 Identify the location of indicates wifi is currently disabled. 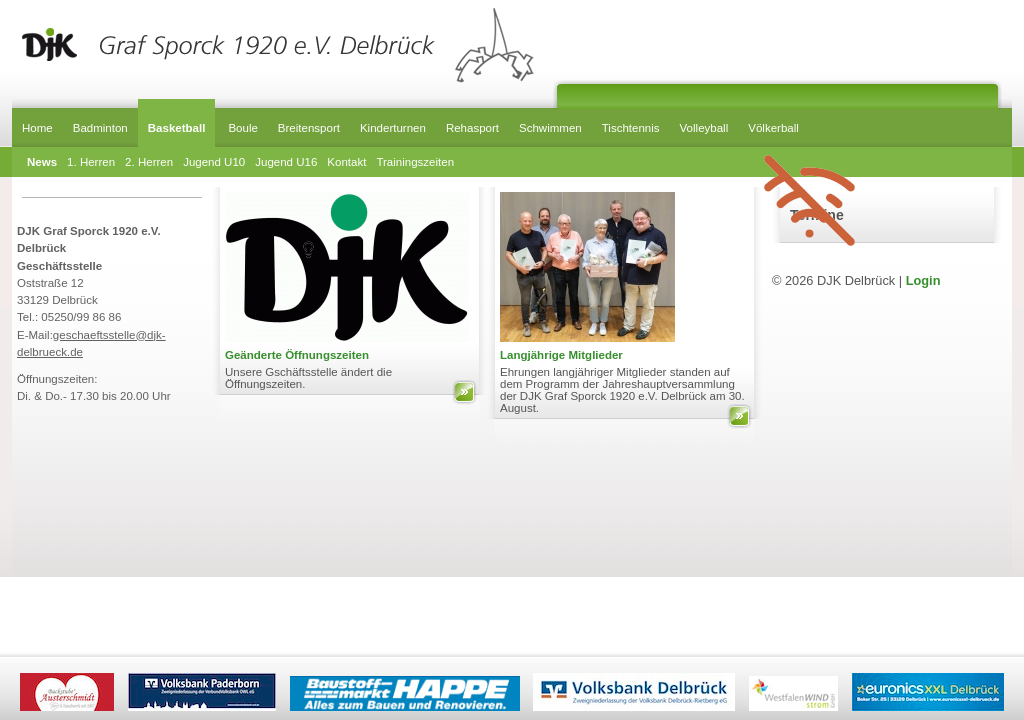
(809, 200).